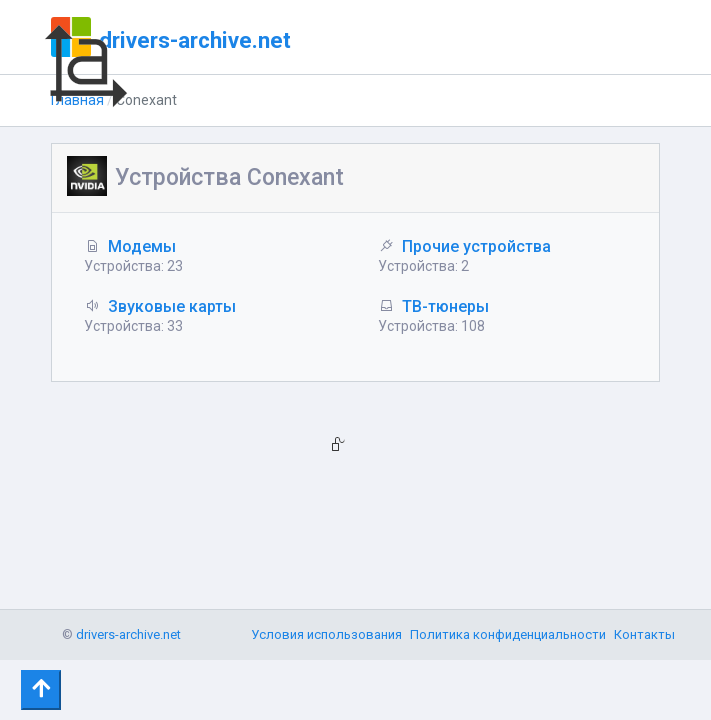 Image resolution: width=711 pixels, height=720 pixels. What do you see at coordinates (338, 444) in the screenshot?
I see `colorimeter device for color calibration` at bounding box center [338, 444].